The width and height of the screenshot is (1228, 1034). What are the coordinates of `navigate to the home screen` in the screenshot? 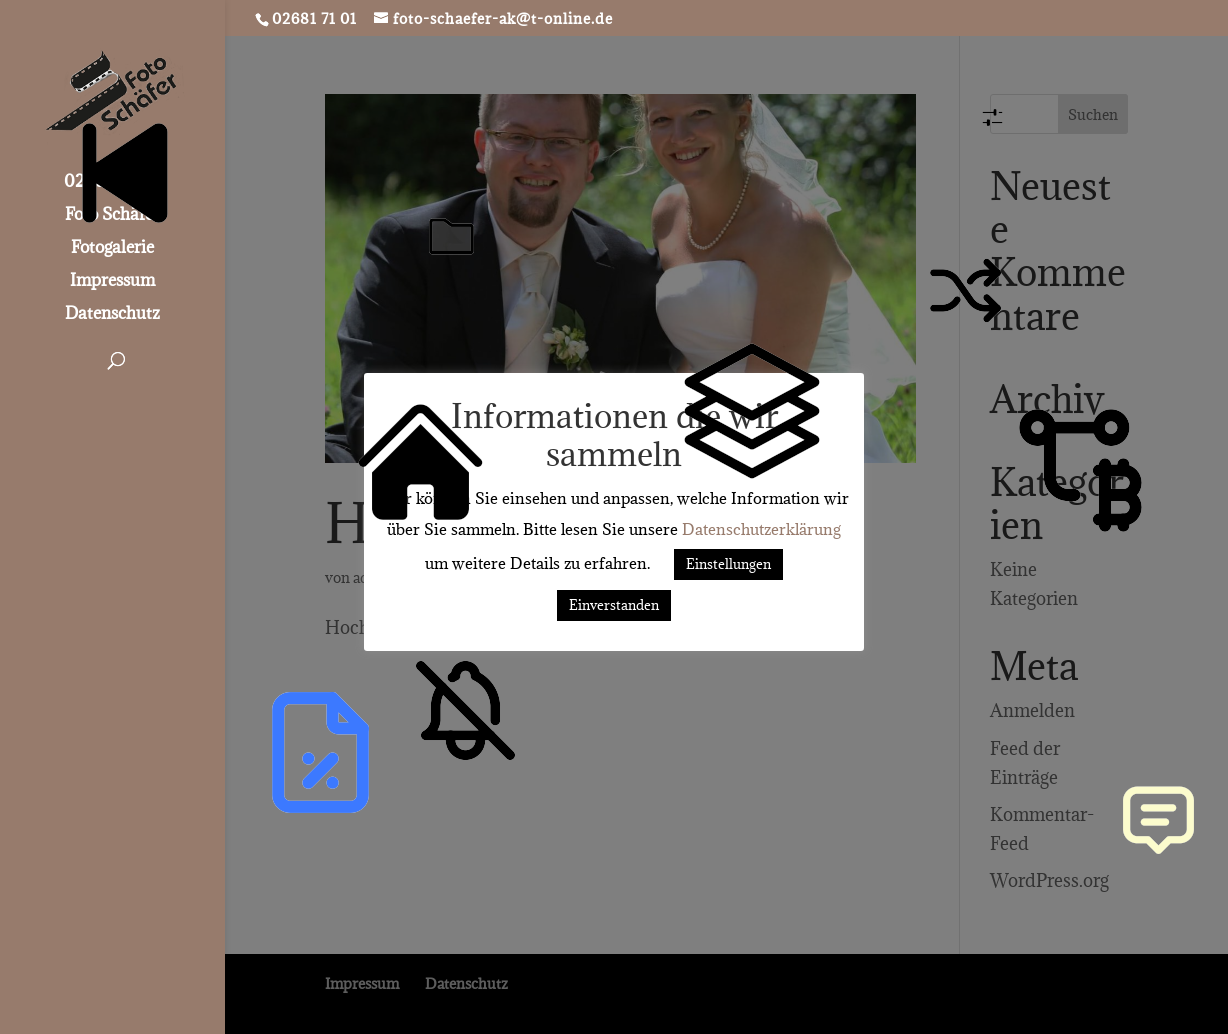 It's located at (420, 462).